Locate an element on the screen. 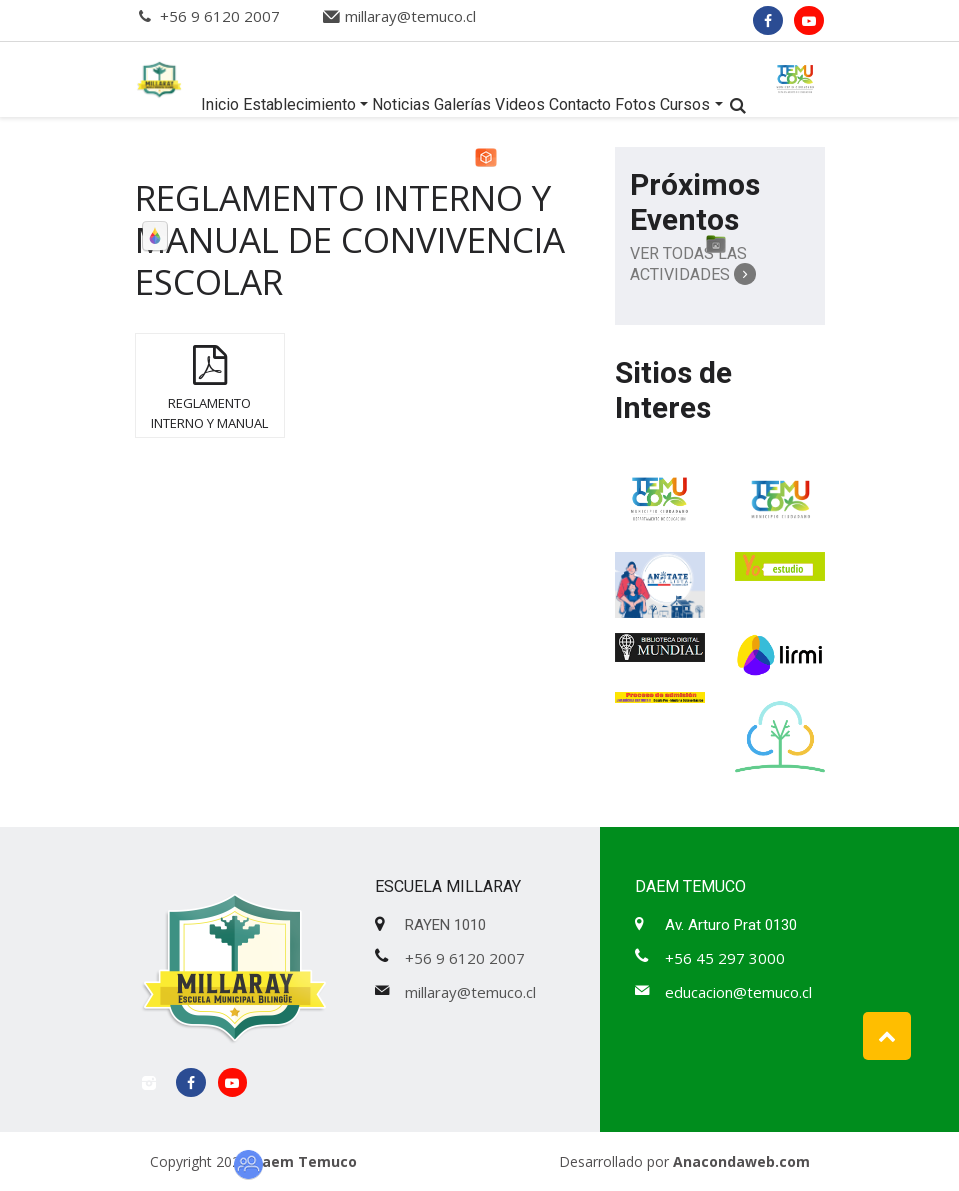 This screenshot has height=1191, width=959. open your pictures folder is located at coordinates (716, 244).